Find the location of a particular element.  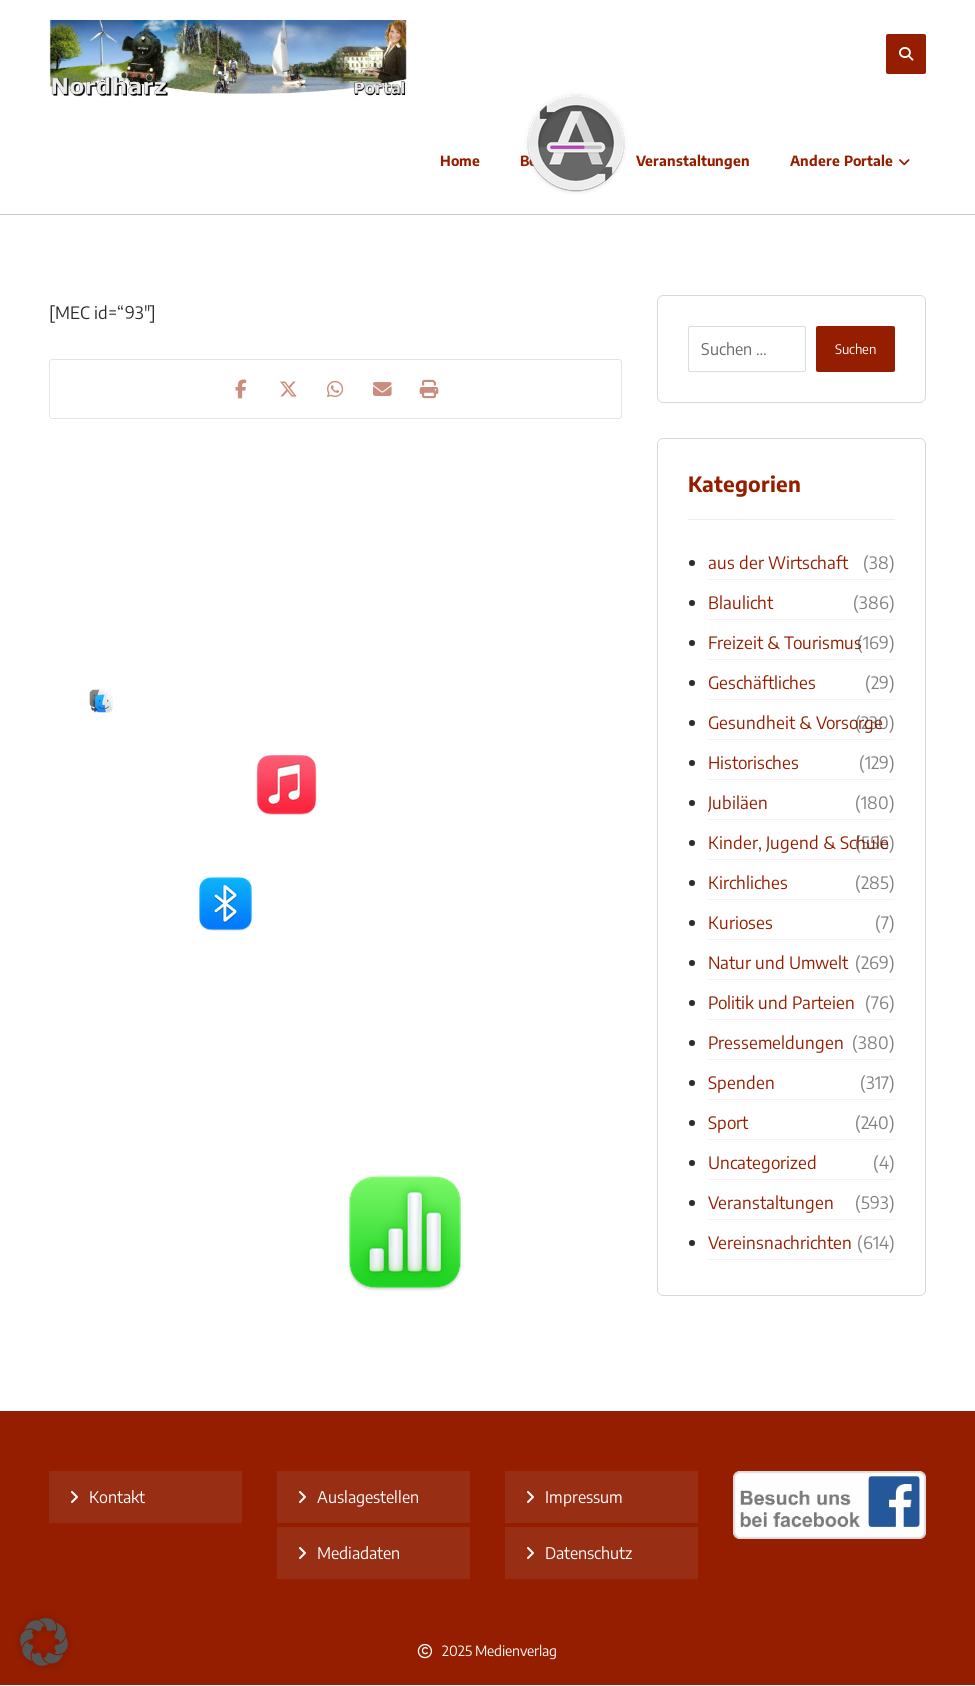

check for and install software updates is located at coordinates (576, 143).